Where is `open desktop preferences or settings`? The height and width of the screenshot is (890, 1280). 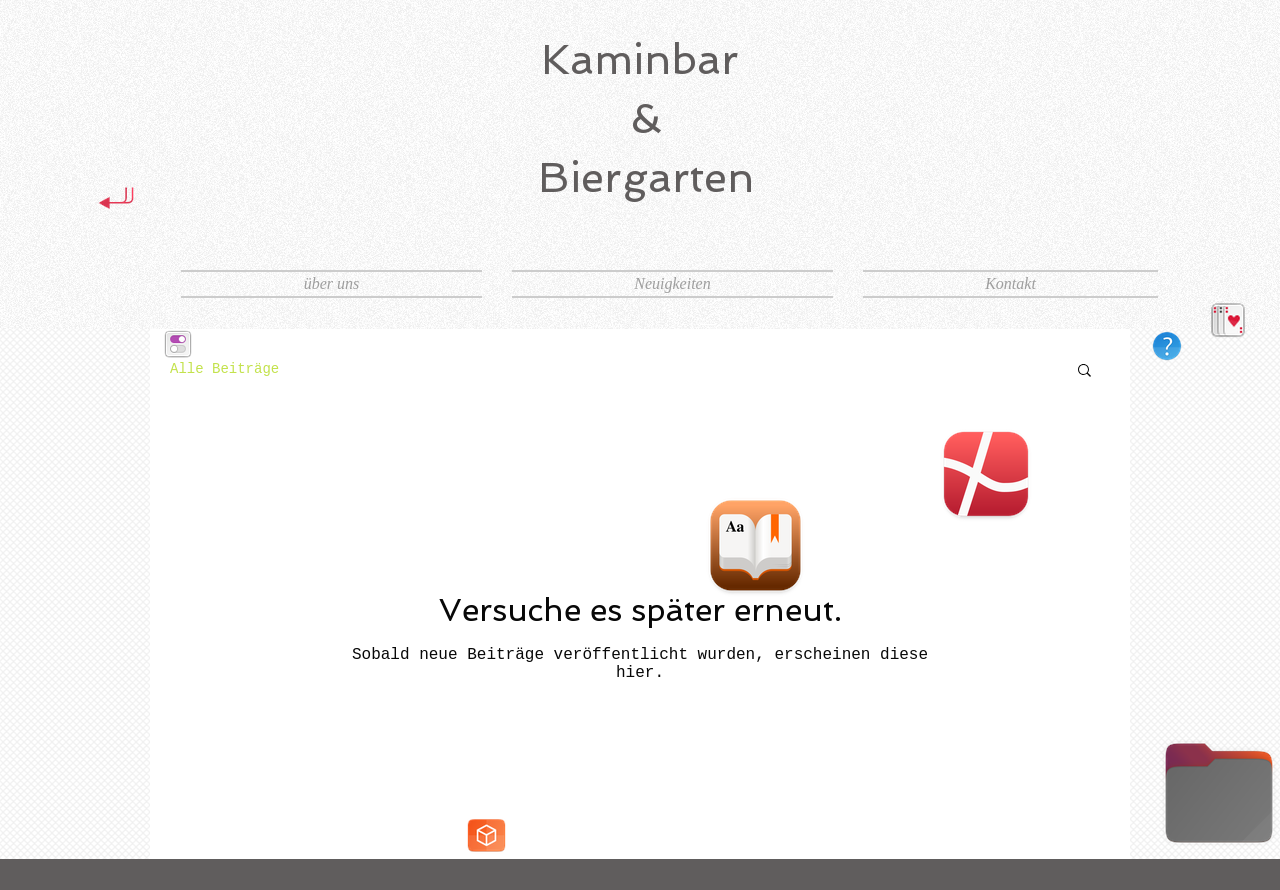
open desktop preferences or settings is located at coordinates (178, 344).